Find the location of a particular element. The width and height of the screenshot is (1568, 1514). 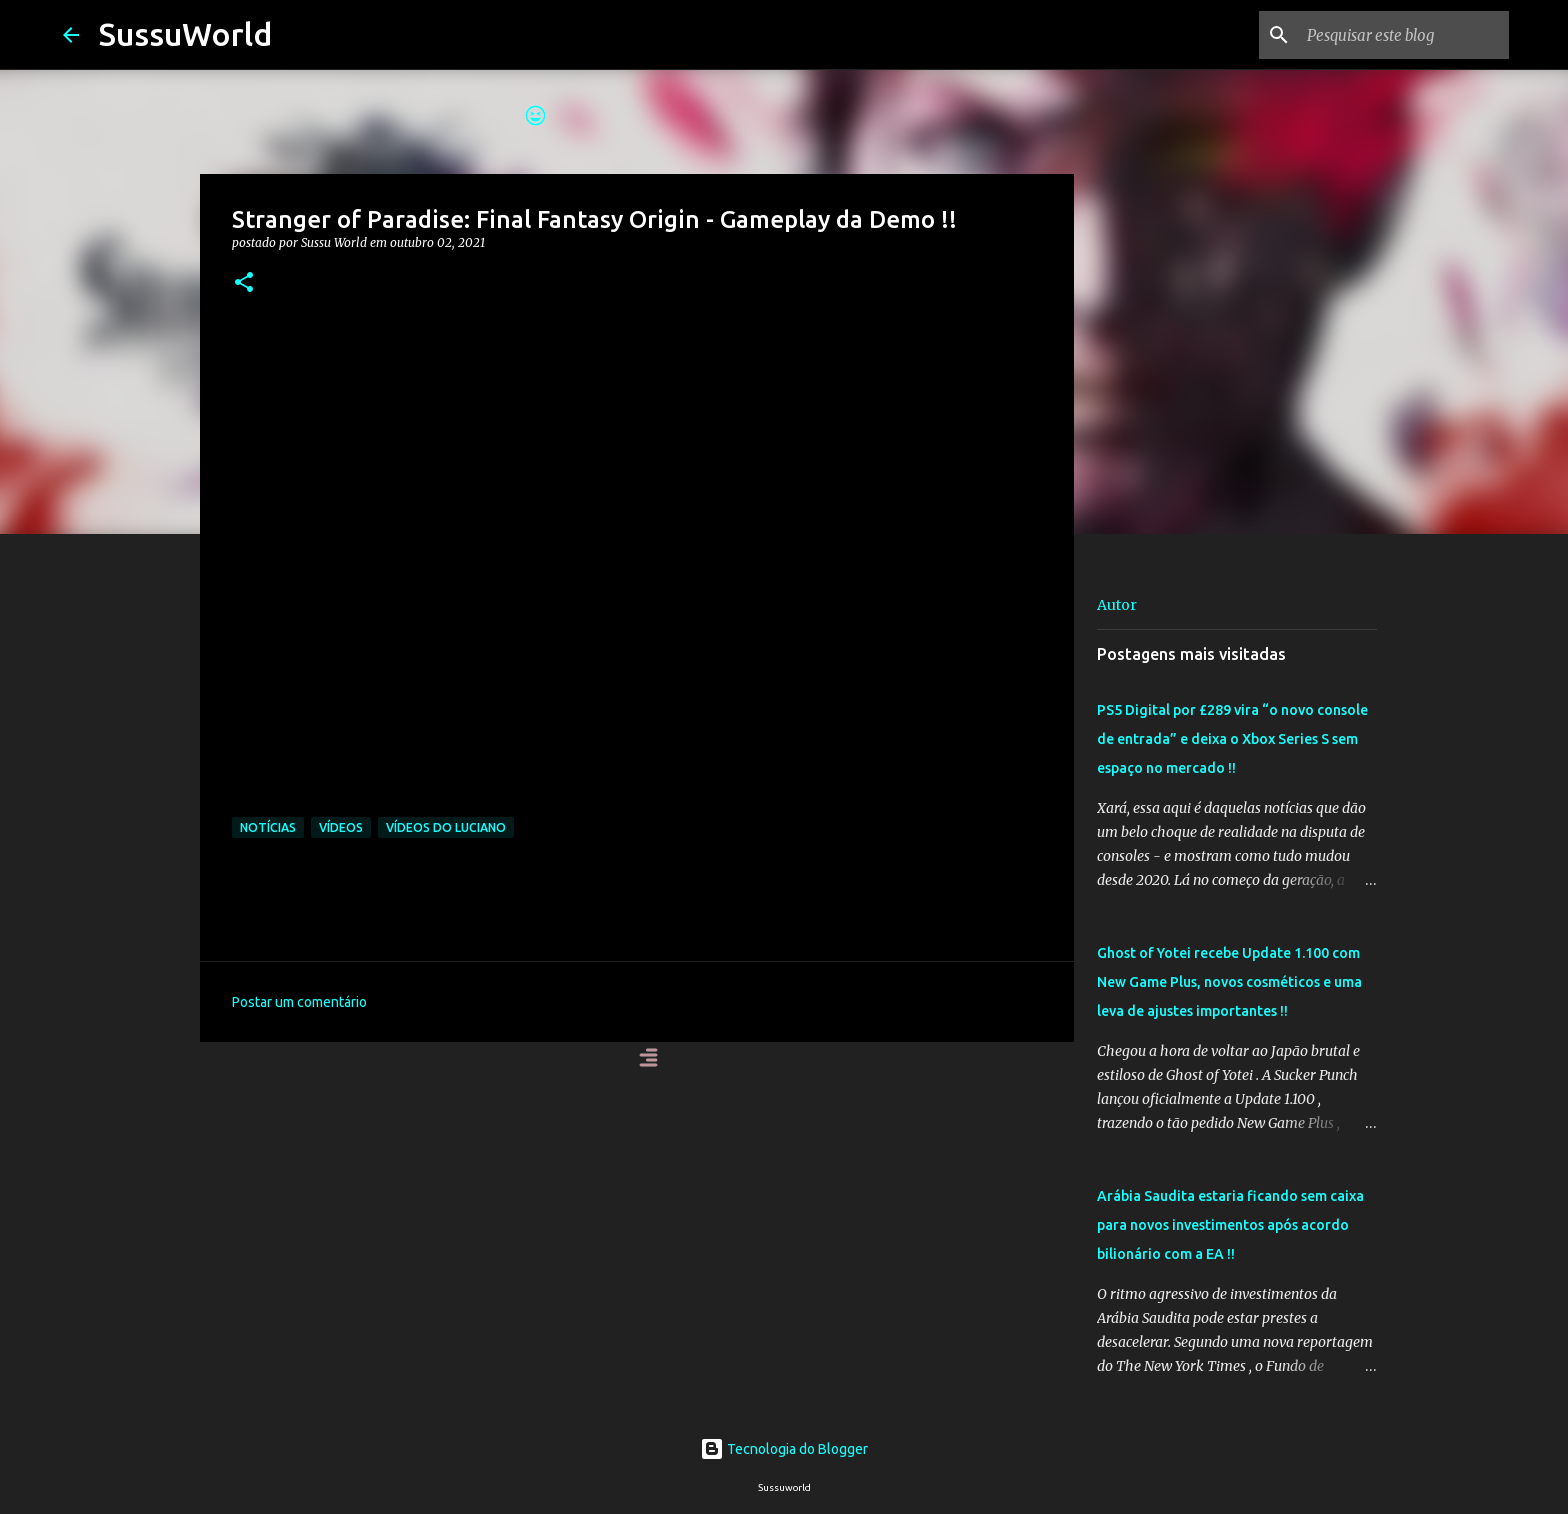

react with a laughing emoji is located at coordinates (535, 115).